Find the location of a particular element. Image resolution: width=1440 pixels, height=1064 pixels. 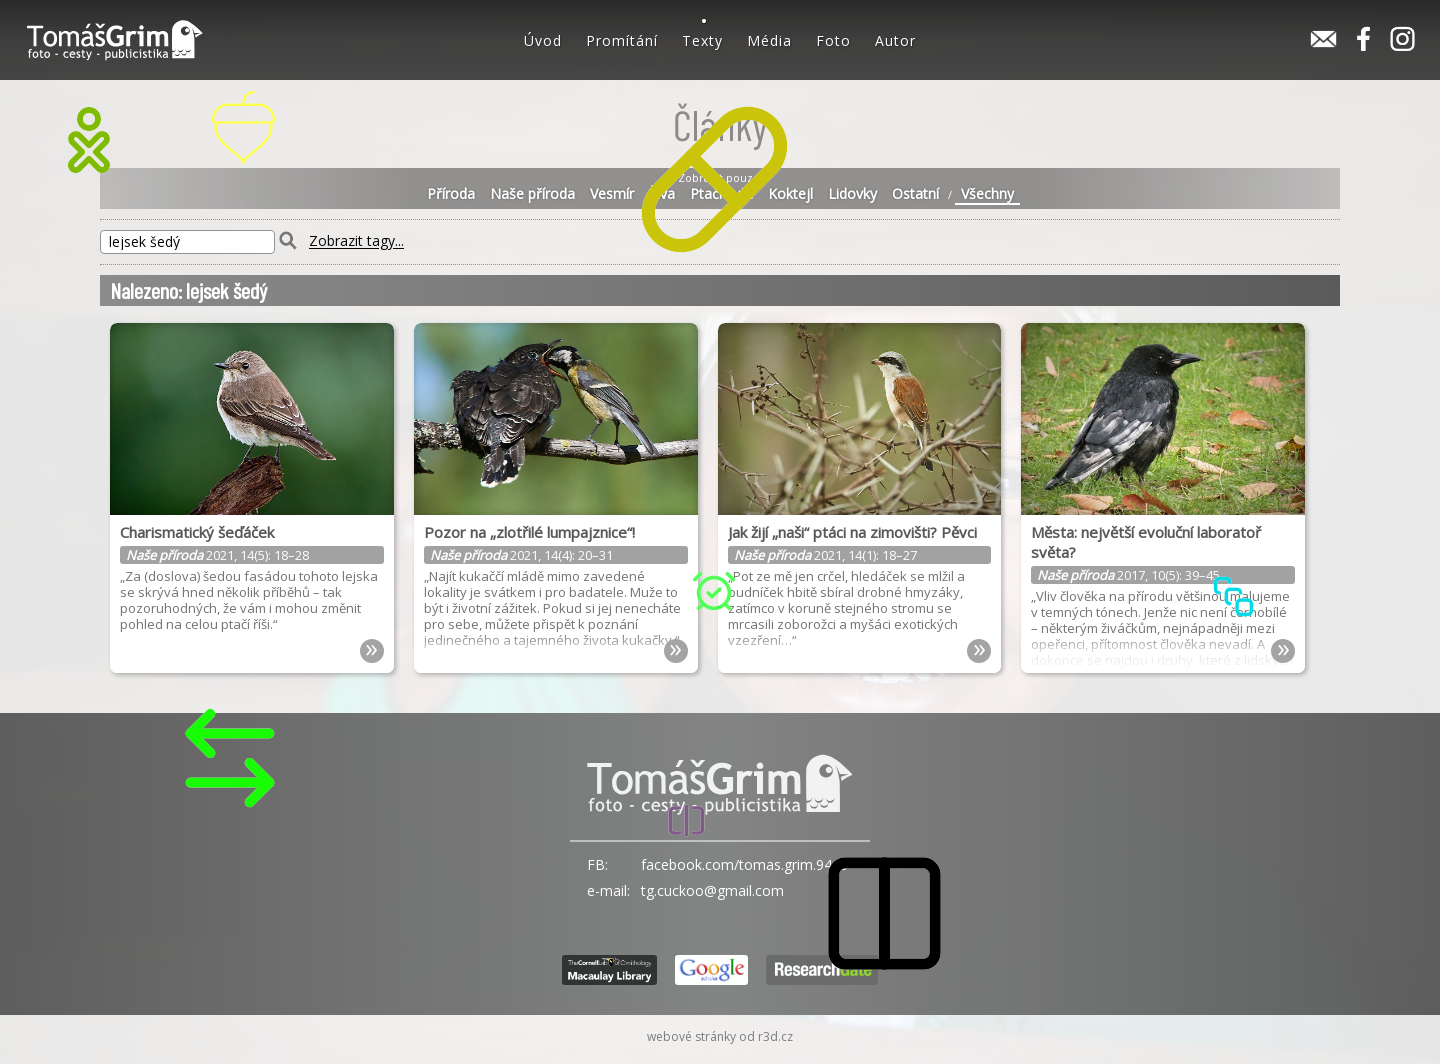

view stacked layers or cards is located at coordinates (1233, 596).